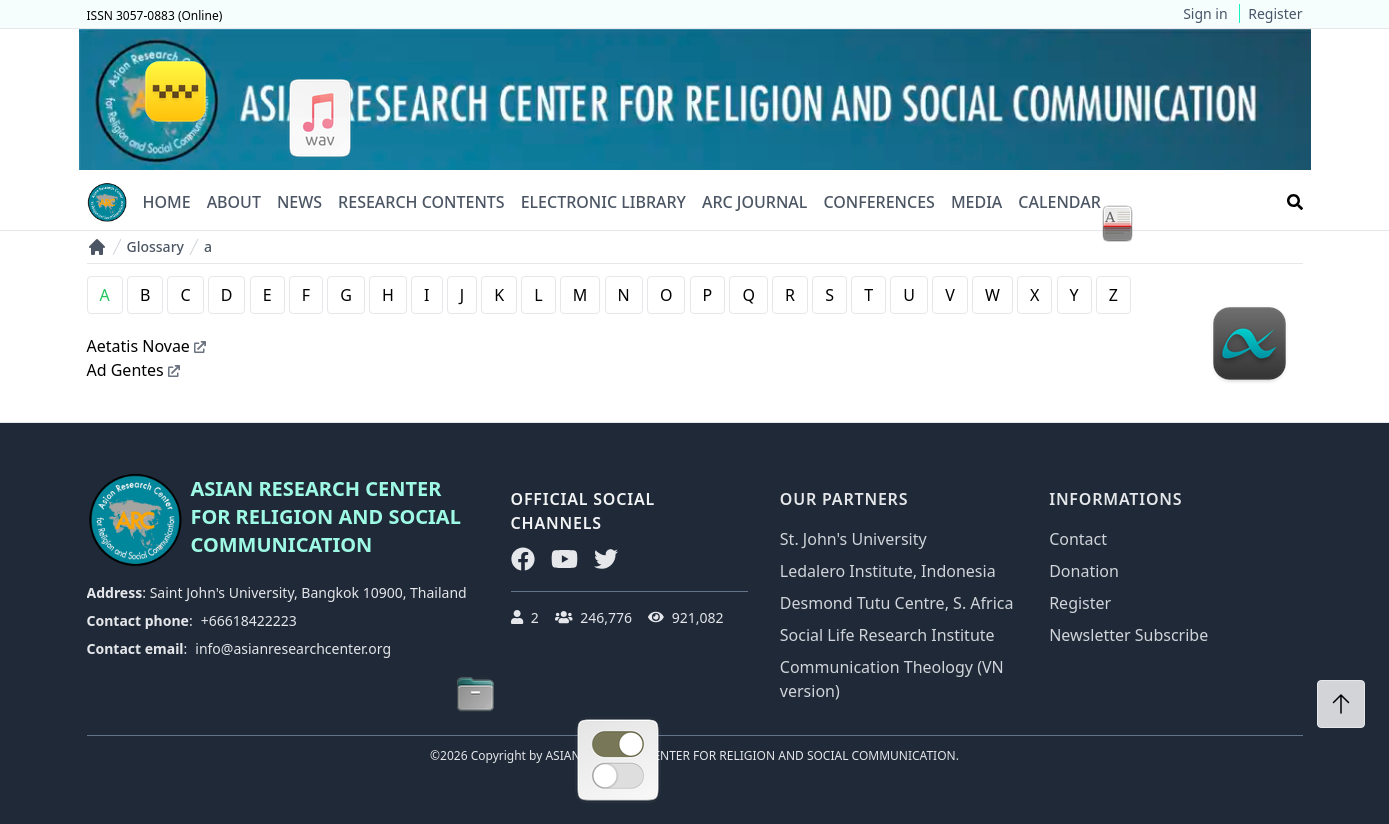 This screenshot has height=824, width=1389. What do you see at coordinates (475, 693) in the screenshot?
I see `open the file manager` at bounding box center [475, 693].